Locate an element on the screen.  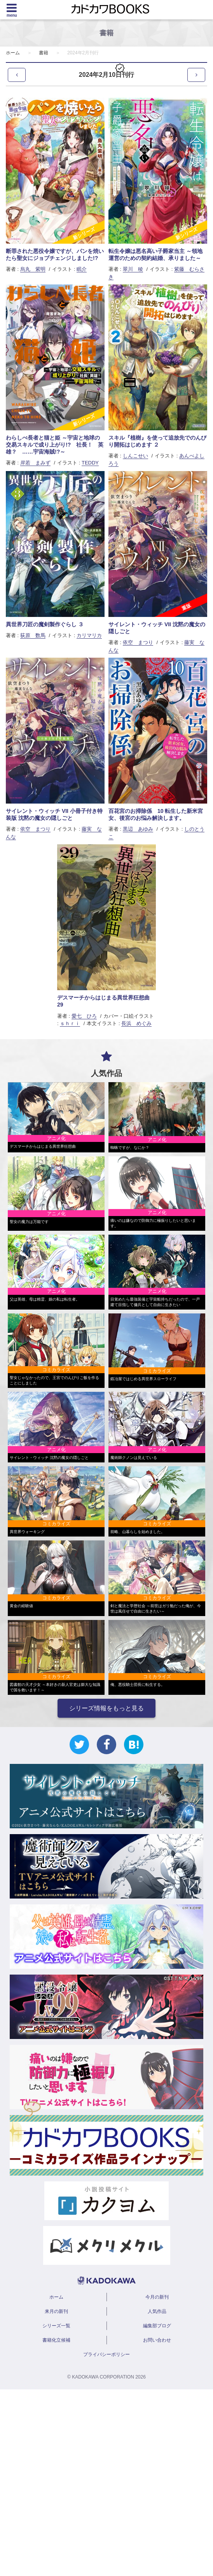
pick a color from the canvas is located at coordinates (52, 724).